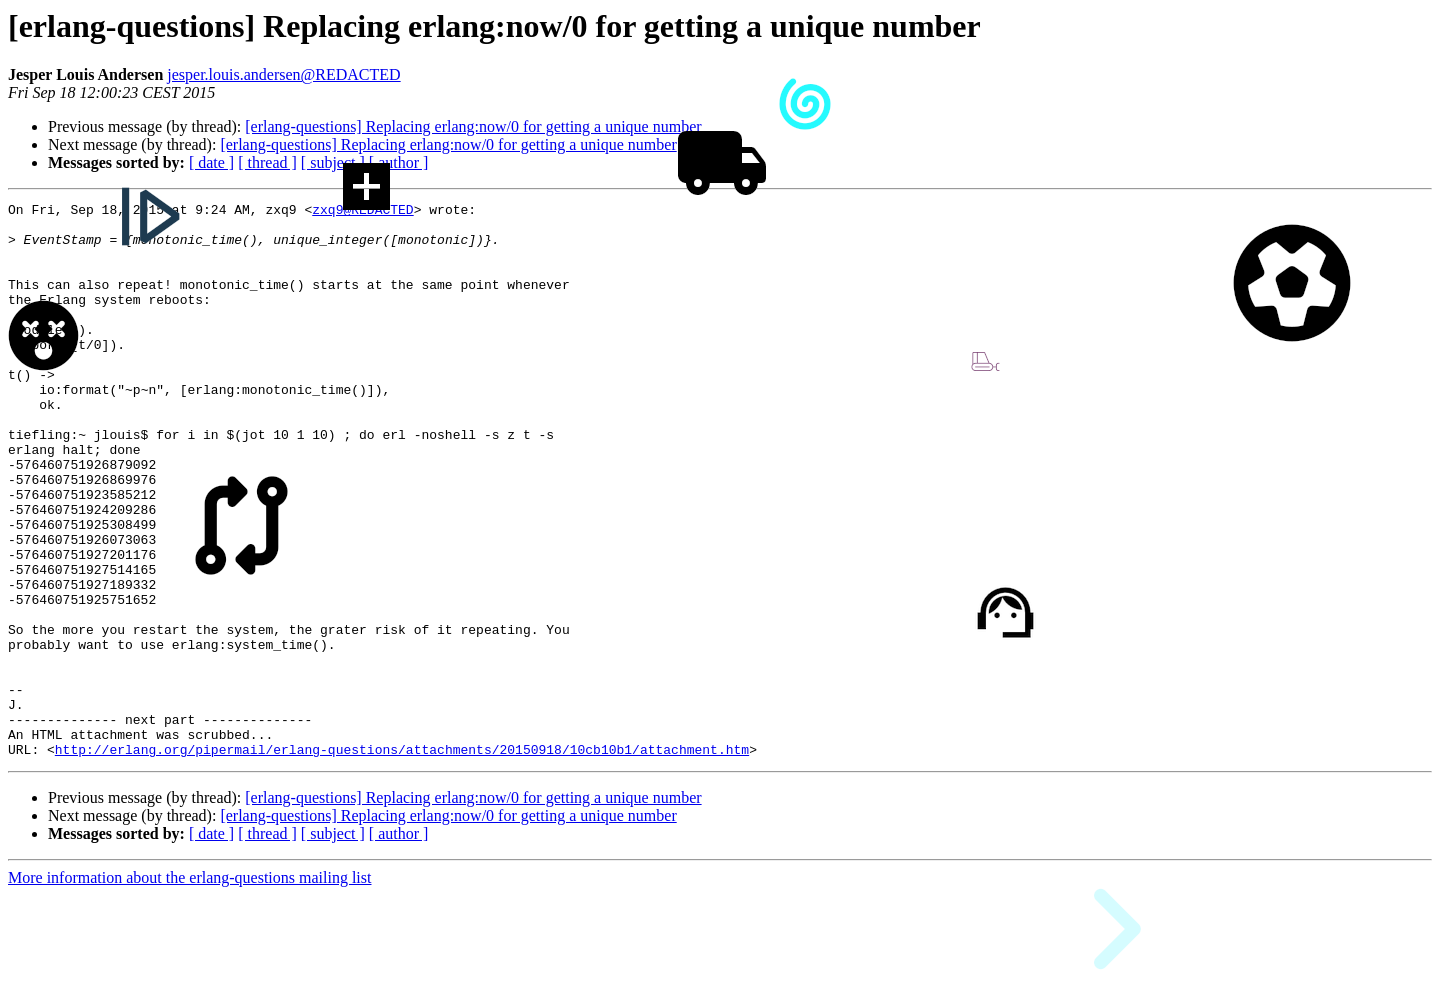 This screenshot has height=1006, width=1440. Describe the element at coordinates (985, 361) in the screenshot. I see `access construction or heavy equipment tools` at that location.